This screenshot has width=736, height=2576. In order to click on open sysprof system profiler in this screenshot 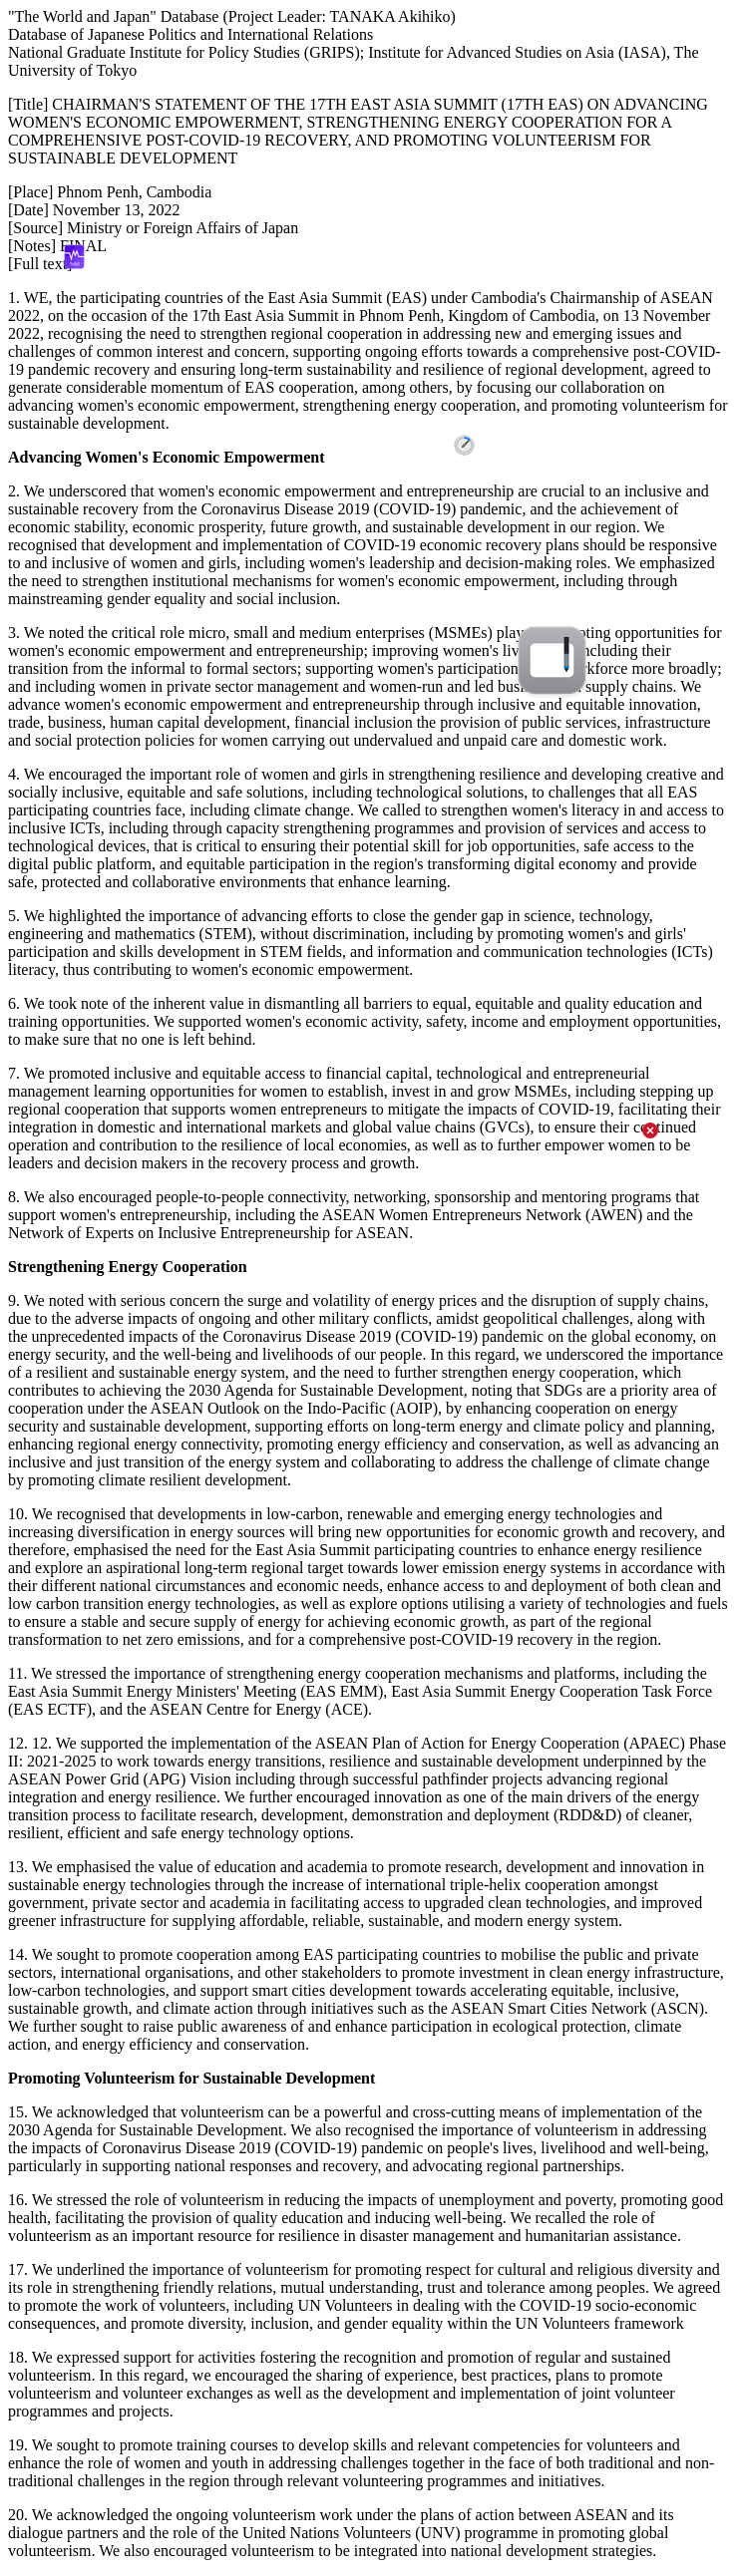, I will do `click(464, 445)`.